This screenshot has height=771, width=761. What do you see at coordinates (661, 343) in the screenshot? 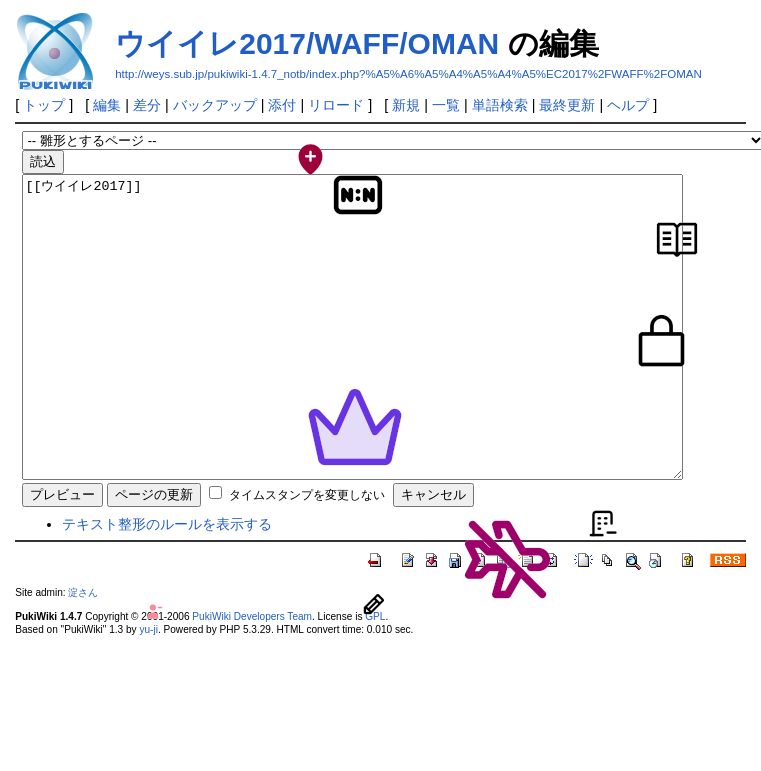
I see `lock or secure this item` at bounding box center [661, 343].